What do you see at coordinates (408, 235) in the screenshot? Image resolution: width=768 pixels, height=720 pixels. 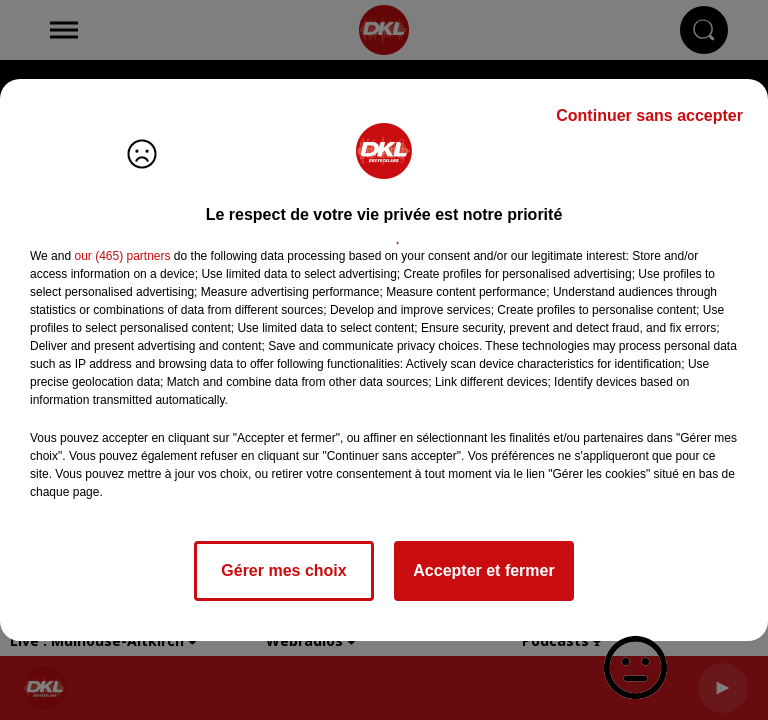 I see `indicates no cellular signal available` at bounding box center [408, 235].